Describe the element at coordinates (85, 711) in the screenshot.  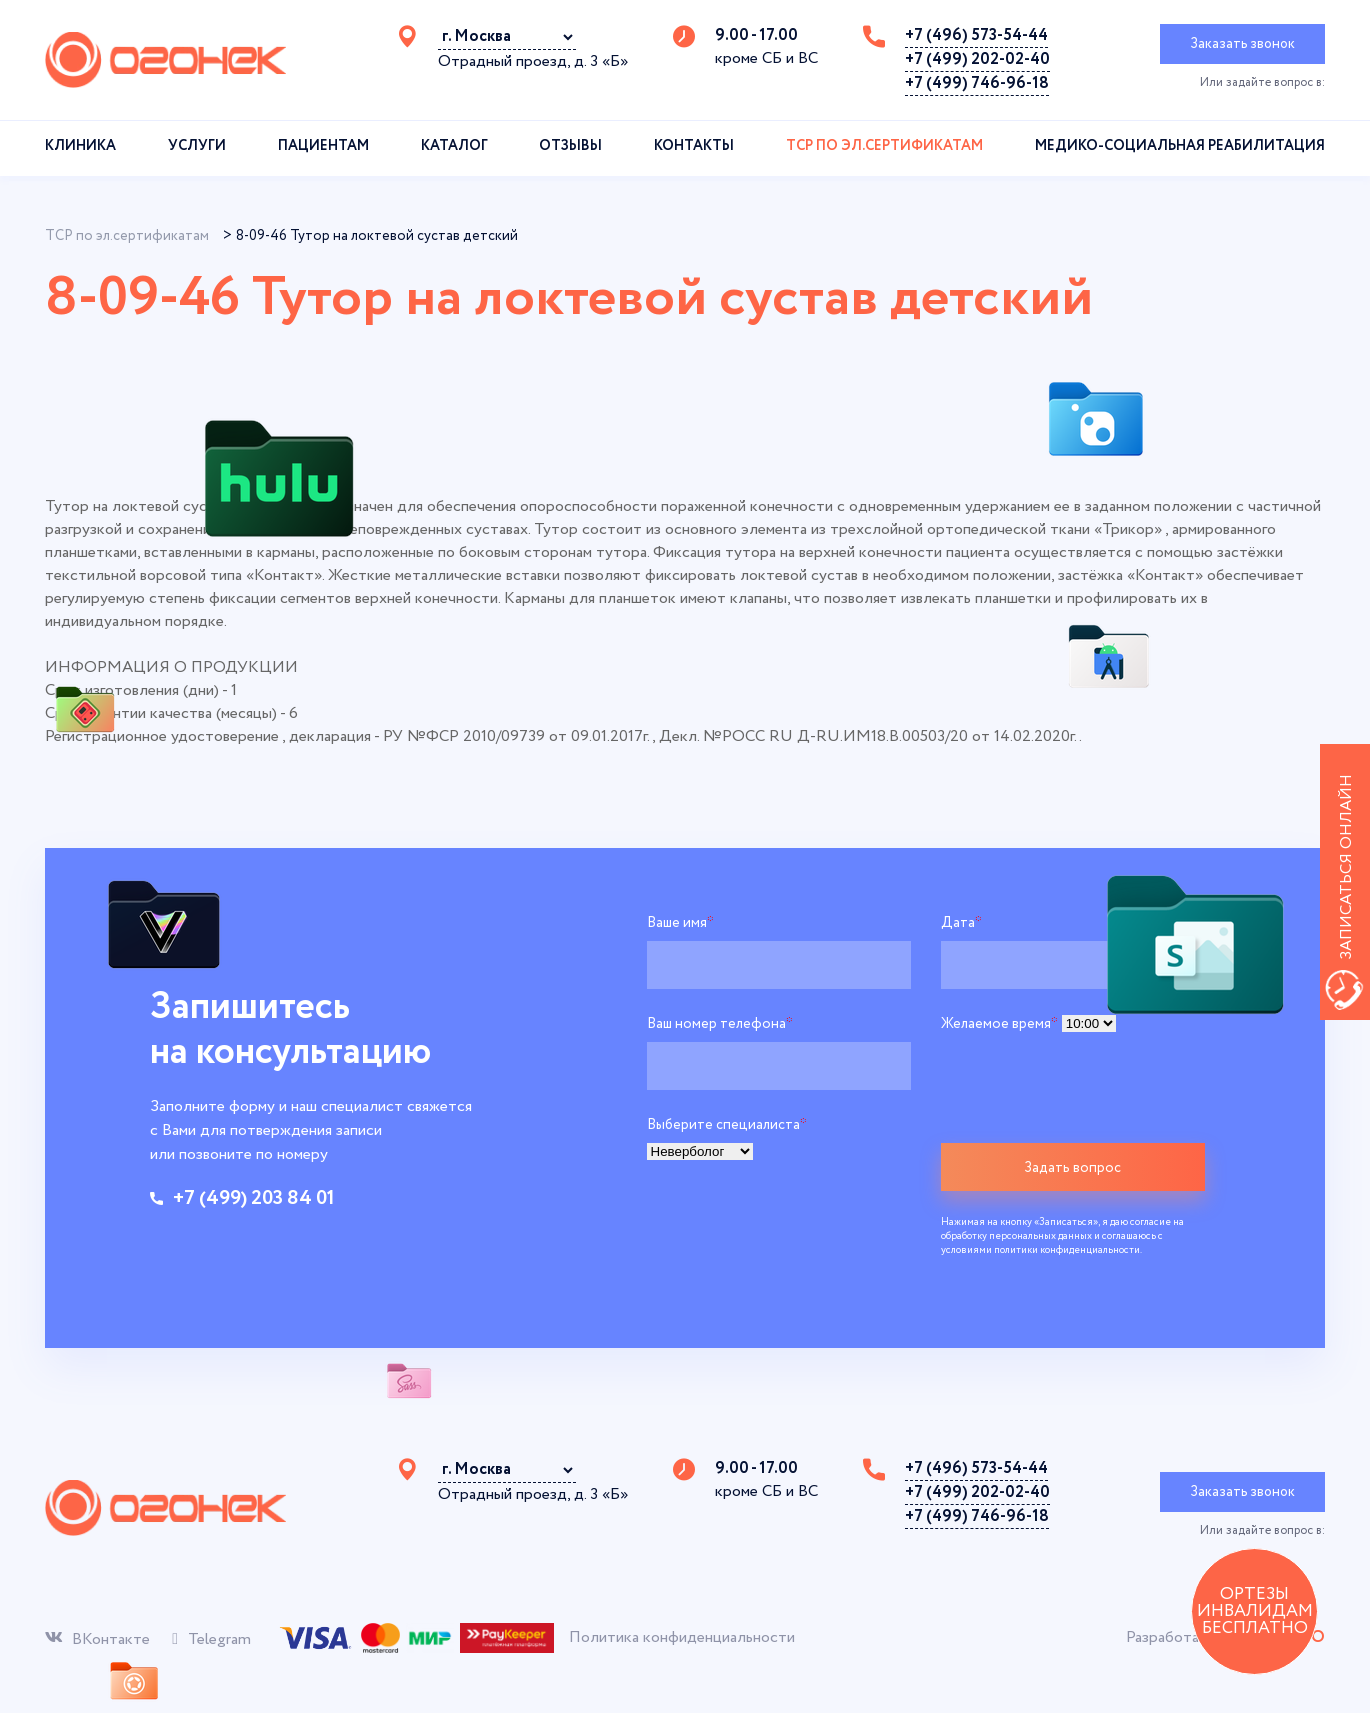
I see `open melonDS emulator files folder` at that location.